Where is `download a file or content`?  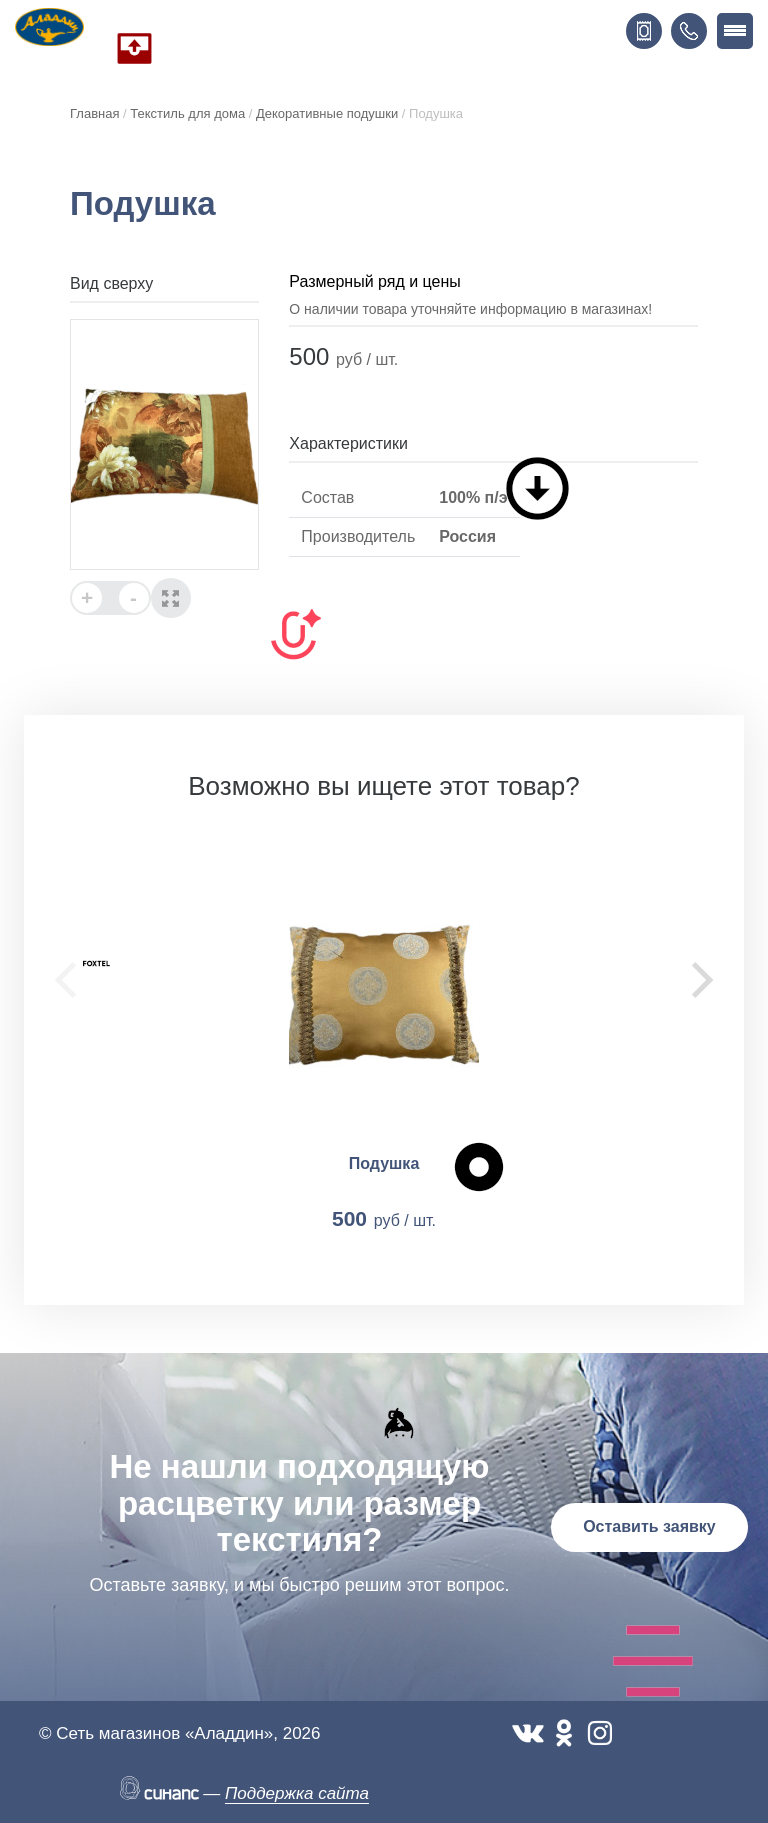 download a file or content is located at coordinates (537, 488).